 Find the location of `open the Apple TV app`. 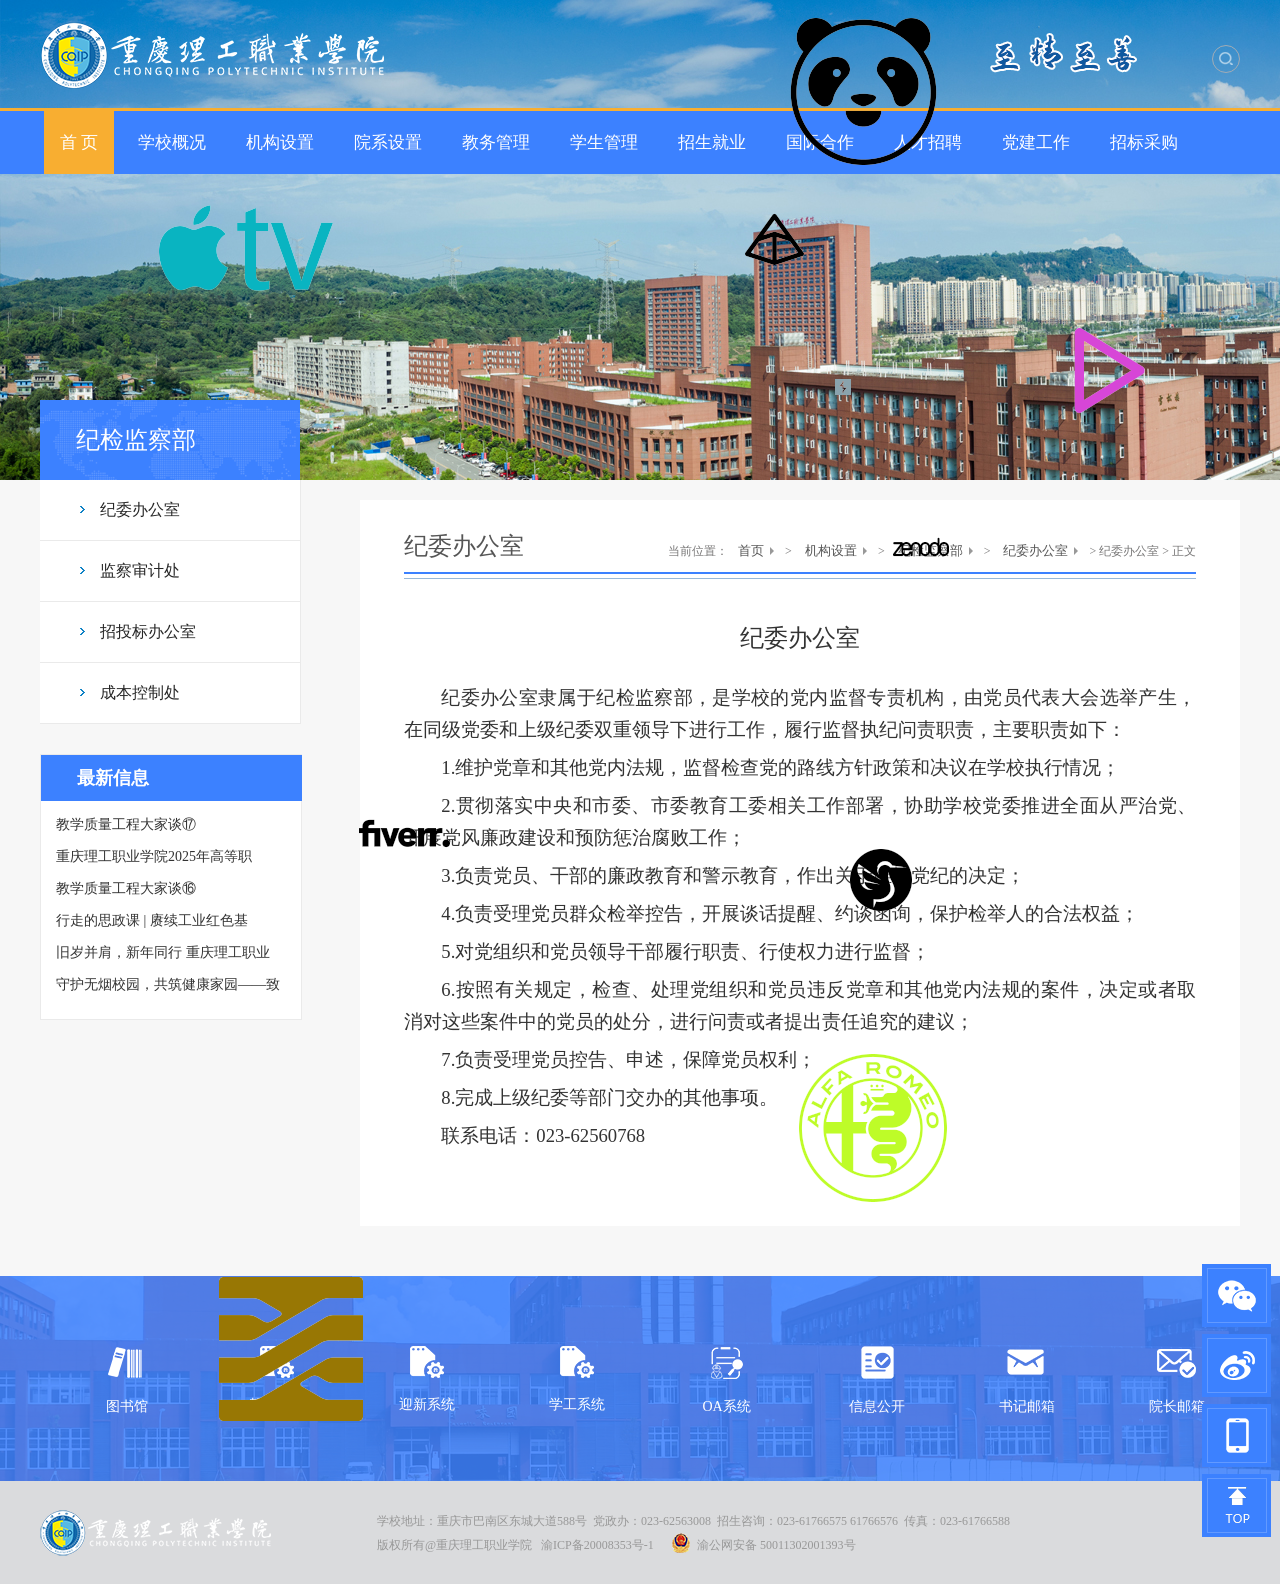

open the Apple TV app is located at coordinates (246, 248).